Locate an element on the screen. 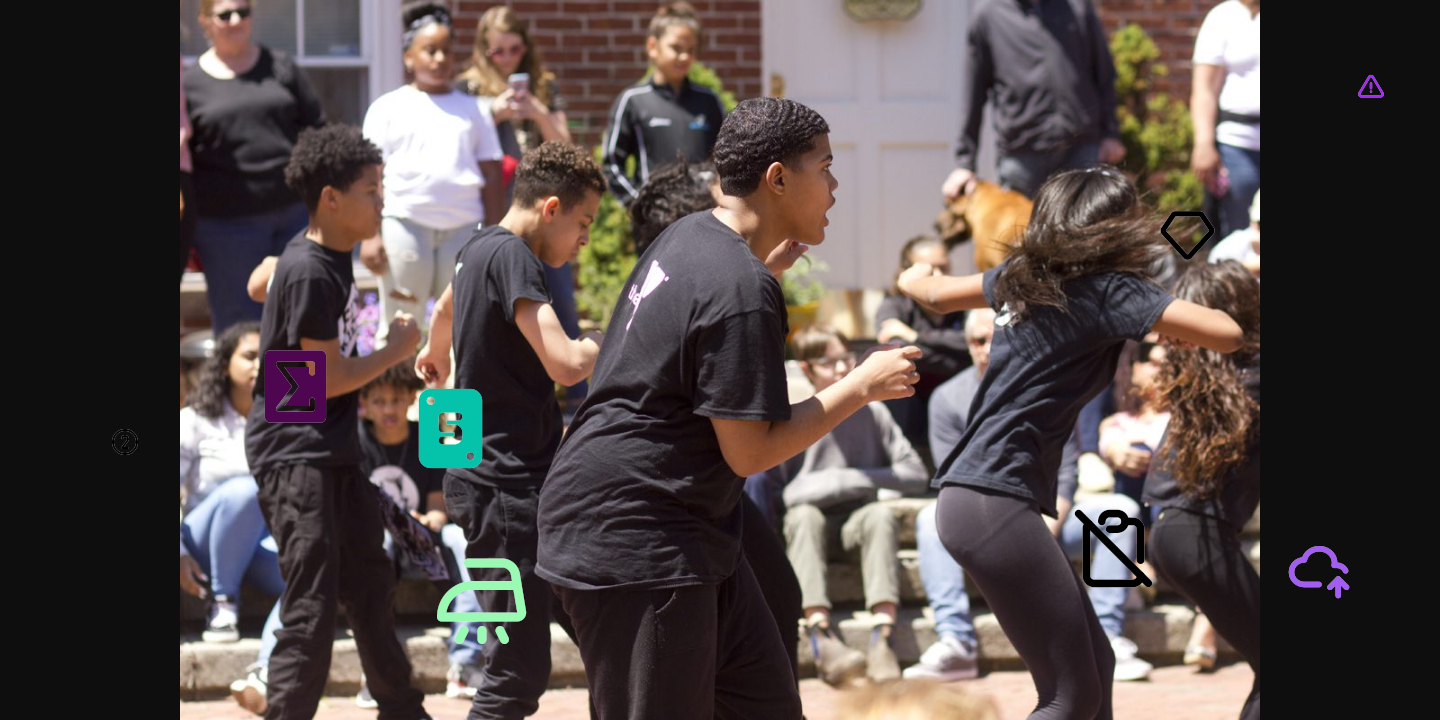  warning or caution indicator is located at coordinates (1371, 87).